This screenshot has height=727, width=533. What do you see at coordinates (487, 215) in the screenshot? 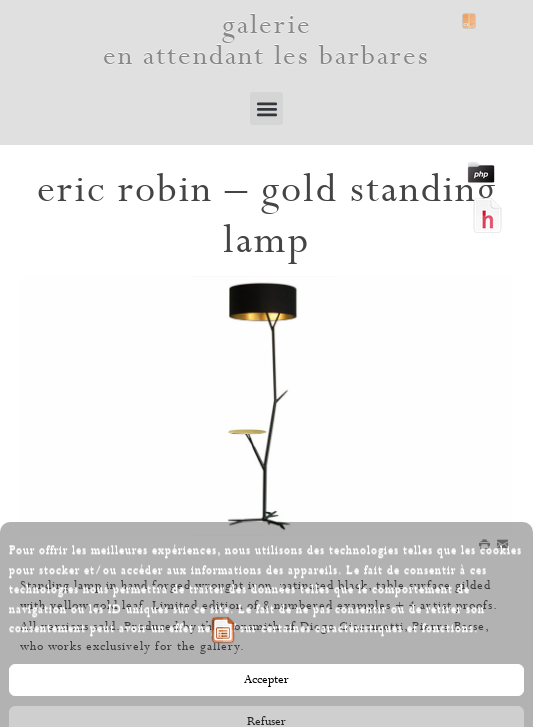
I see `c/c++ header file` at bounding box center [487, 215].